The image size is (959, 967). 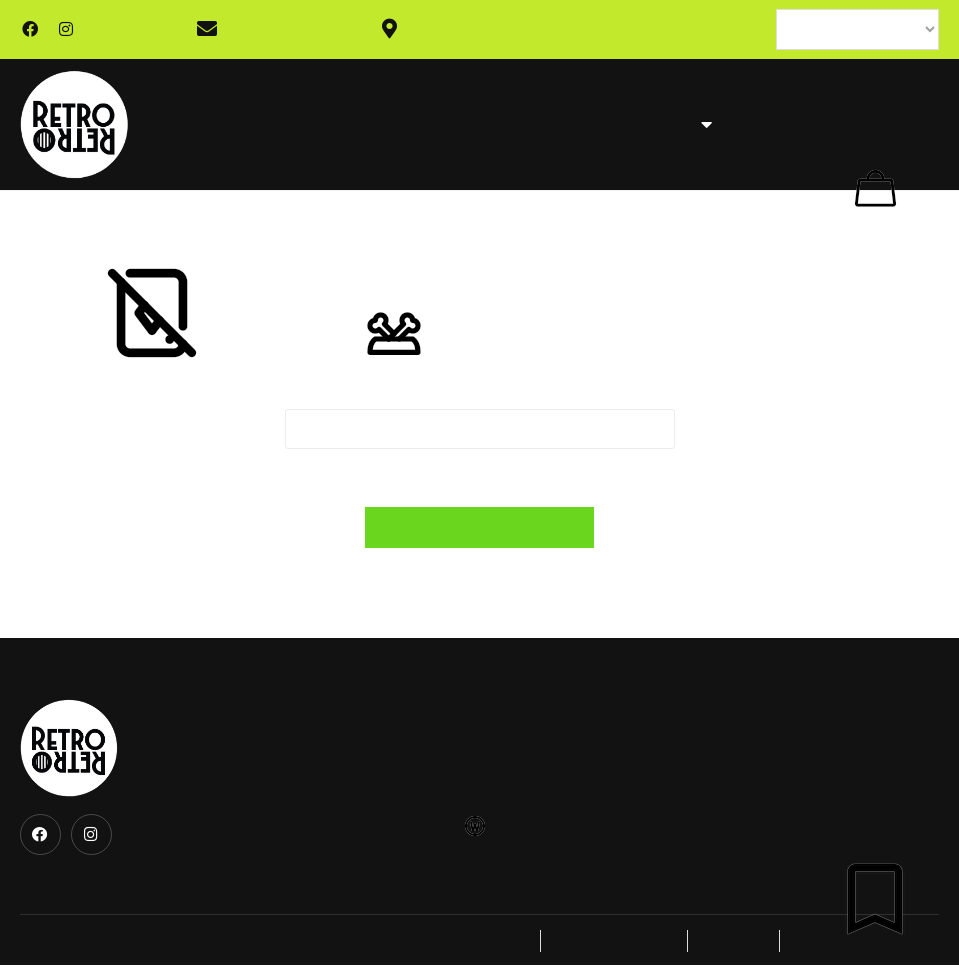 I want to click on access pet feeding schedule, so click(x=394, y=331).